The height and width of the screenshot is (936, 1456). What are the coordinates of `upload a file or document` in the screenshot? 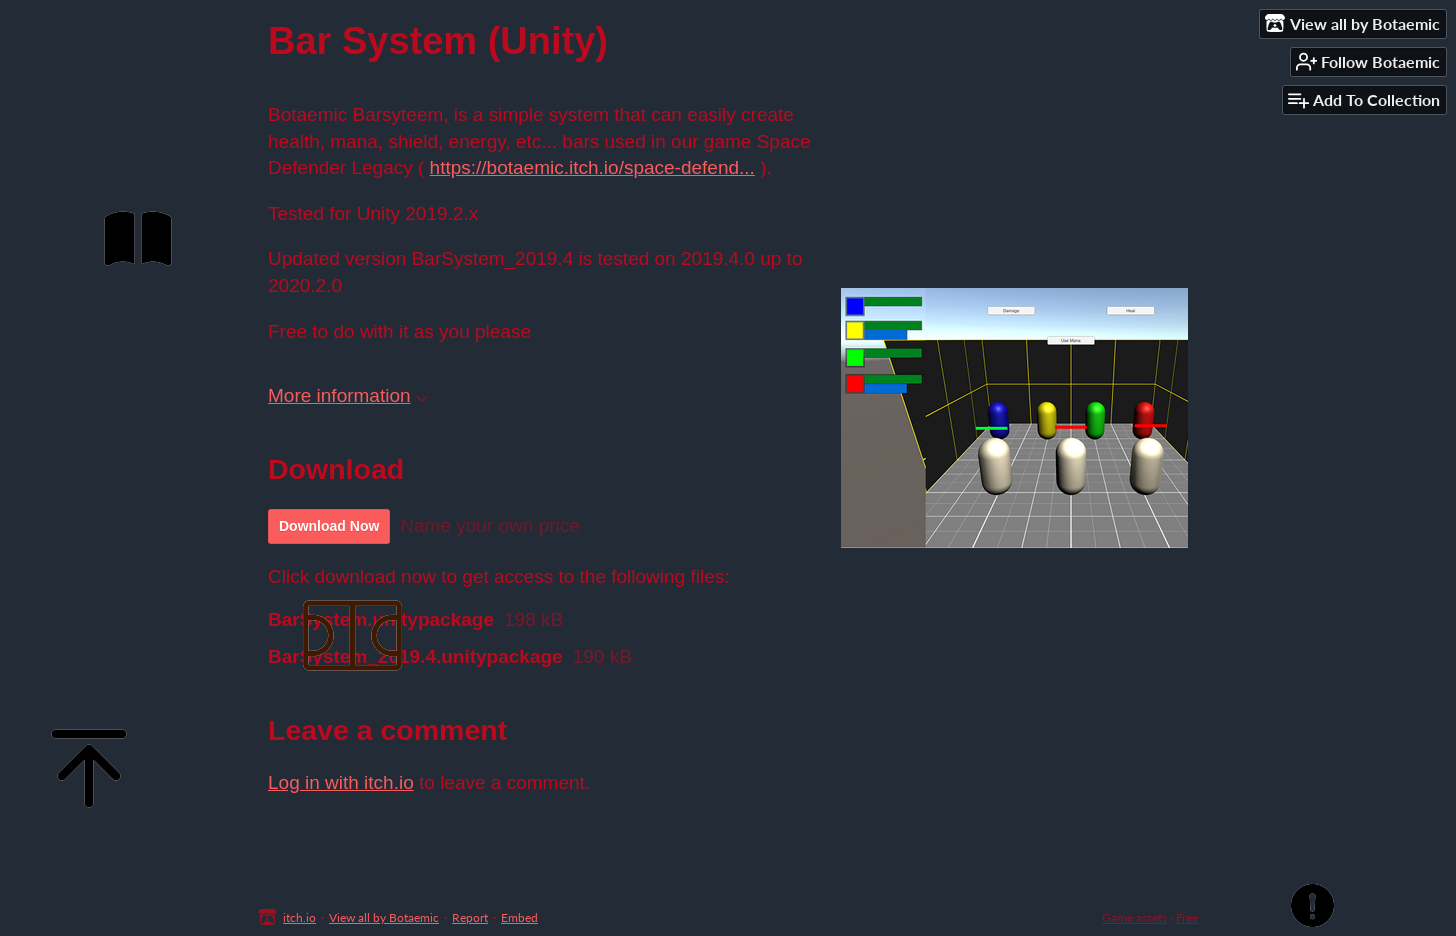 It's located at (89, 767).